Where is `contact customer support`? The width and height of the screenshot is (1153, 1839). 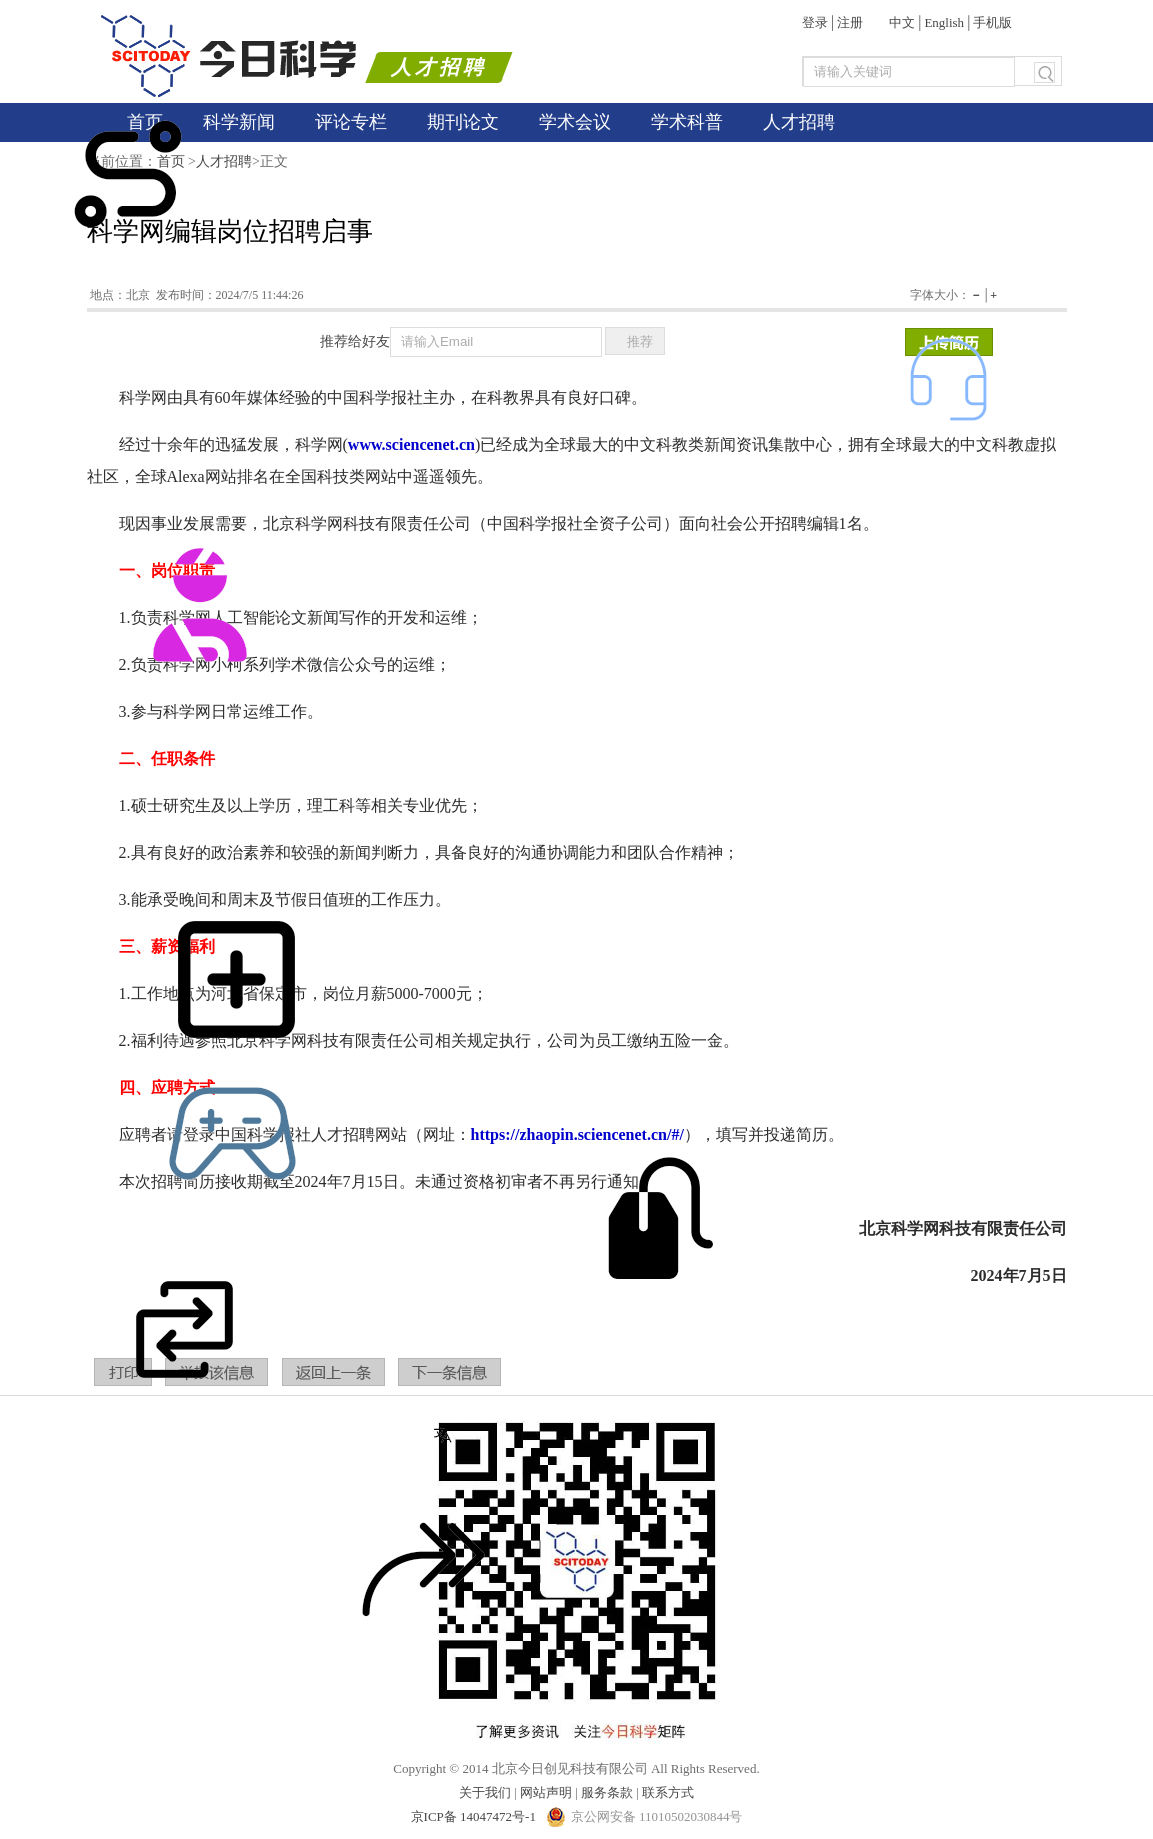
contact customer support is located at coordinates (948, 376).